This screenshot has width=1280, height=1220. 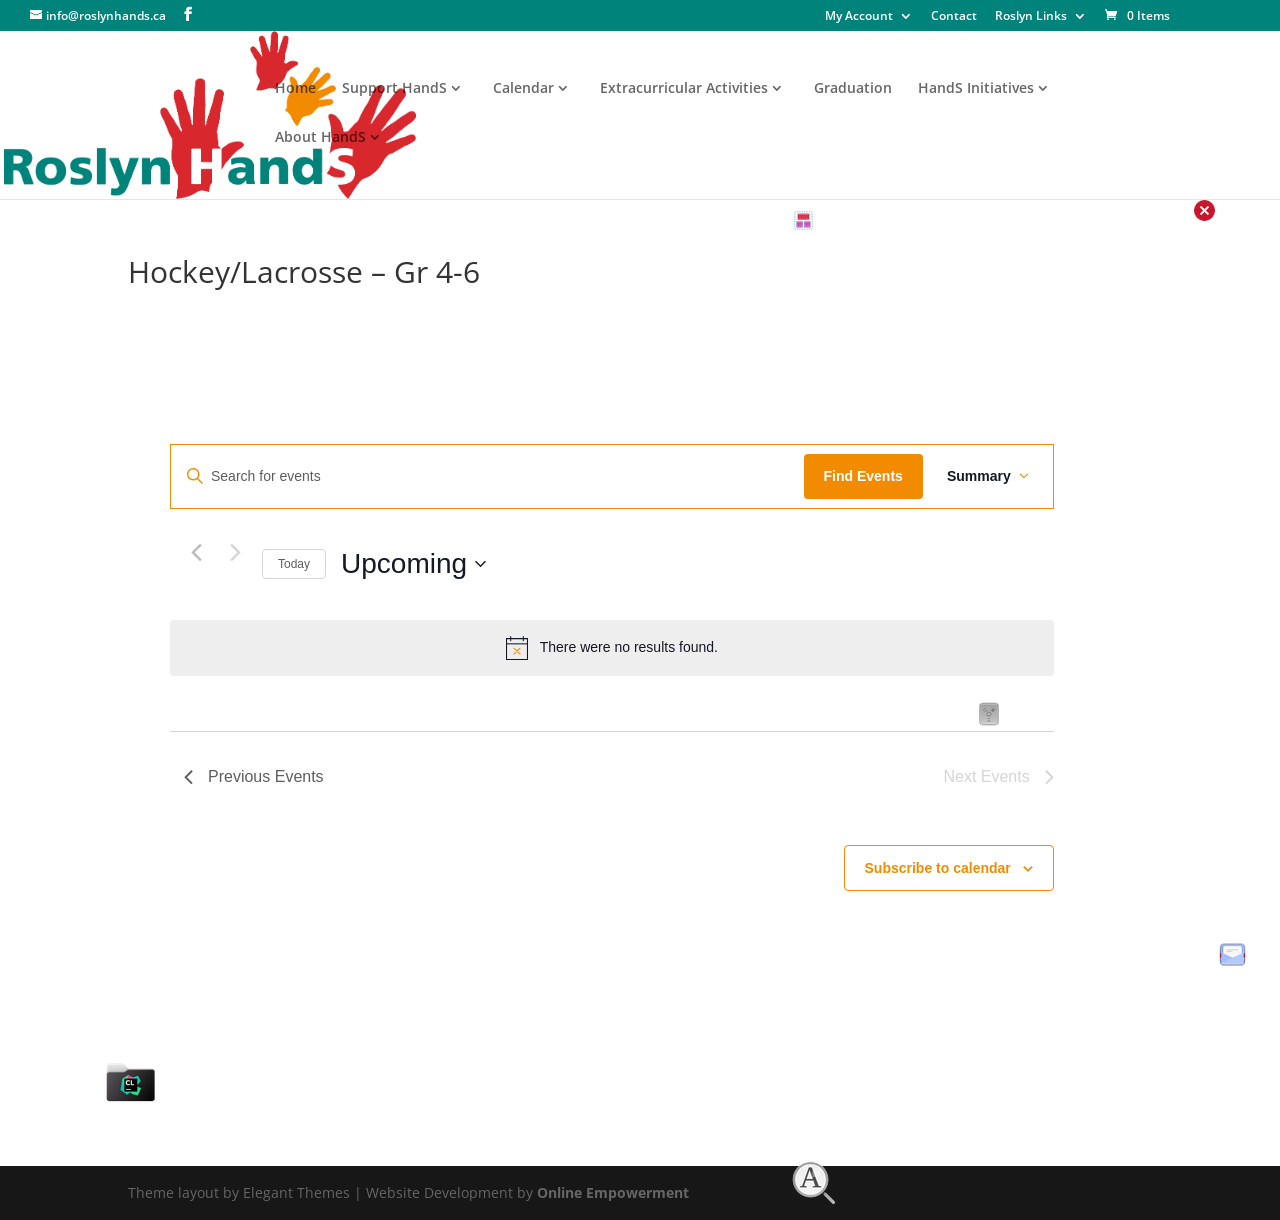 I want to click on open the mail app, so click(x=1232, y=954).